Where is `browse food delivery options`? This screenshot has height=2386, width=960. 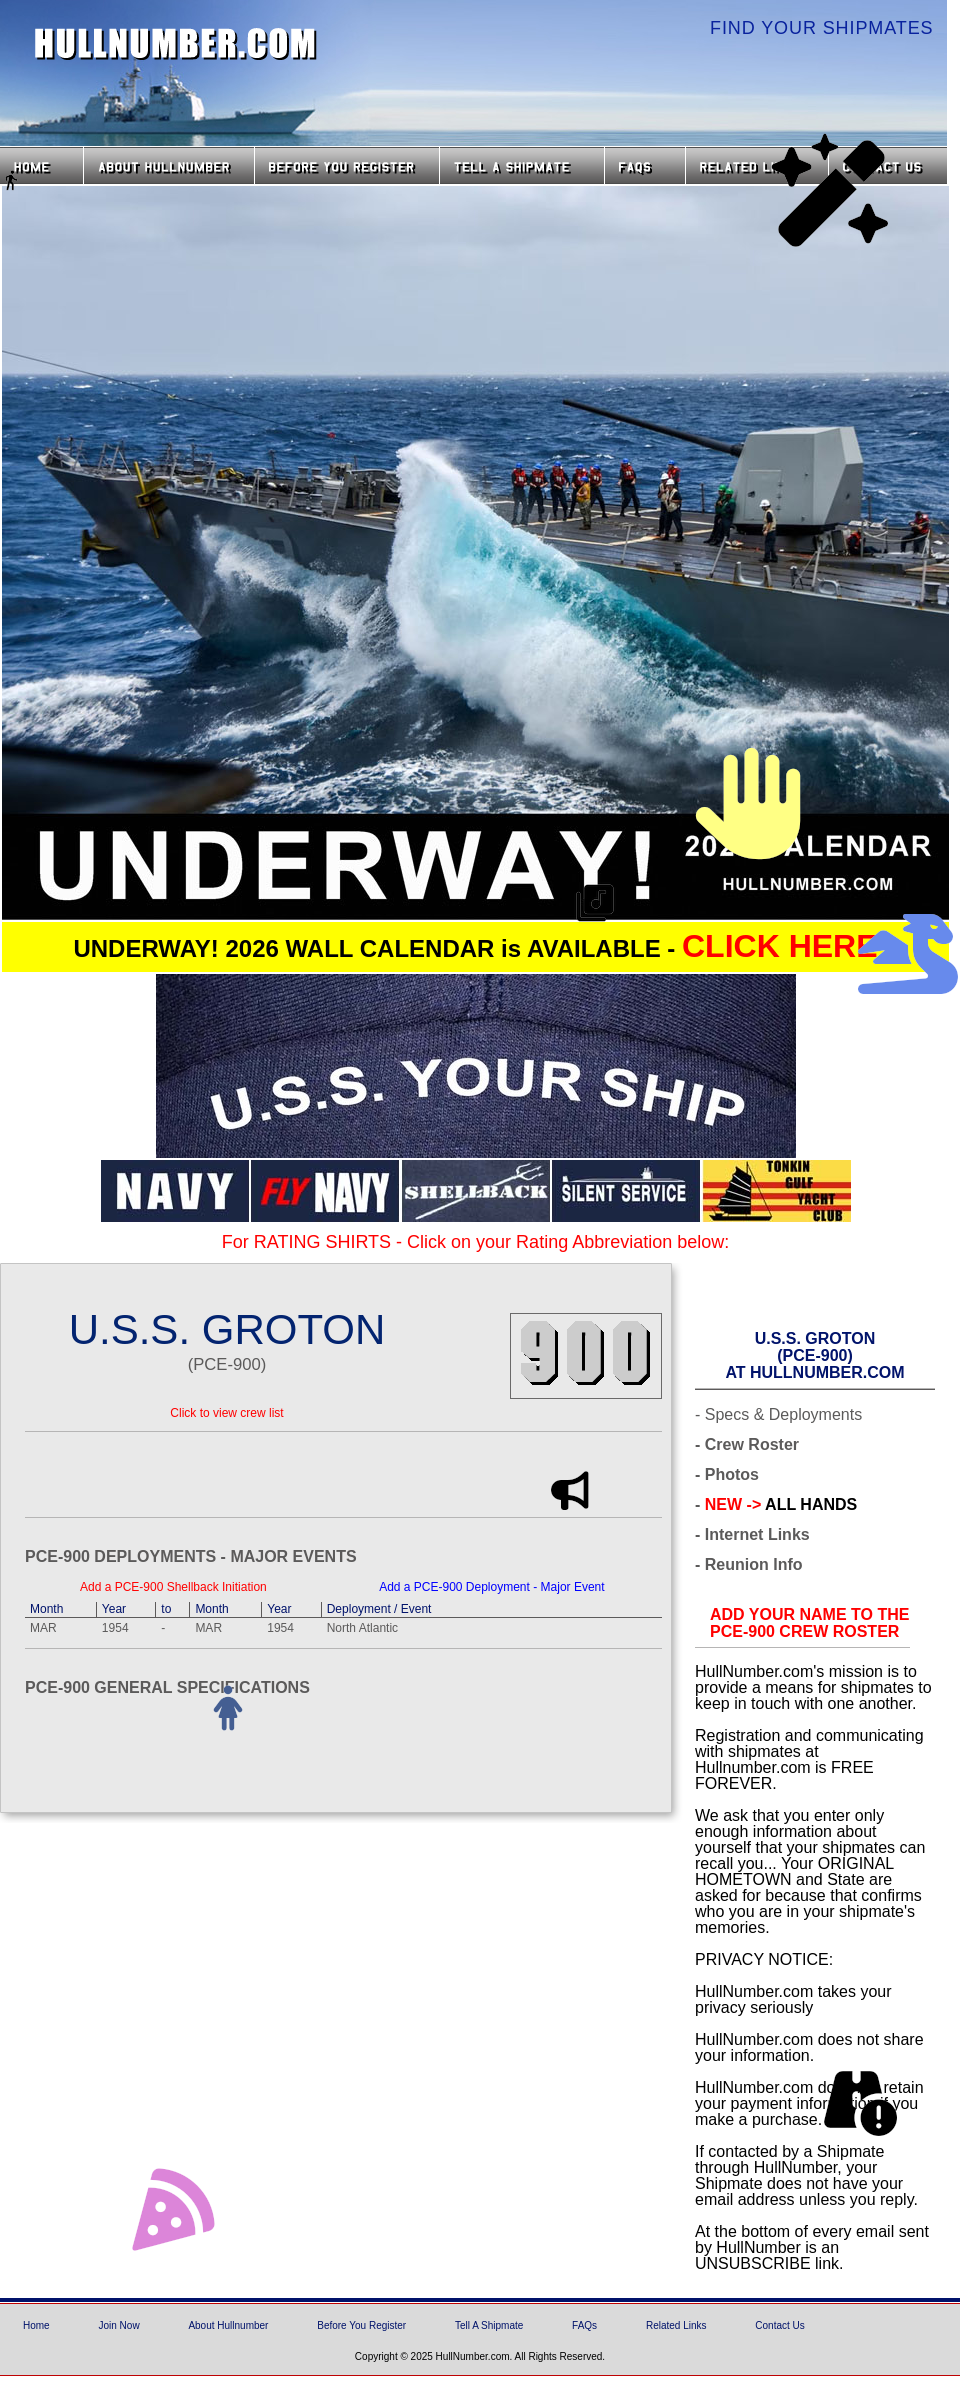
browse food delivery options is located at coordinates (173, 2209).